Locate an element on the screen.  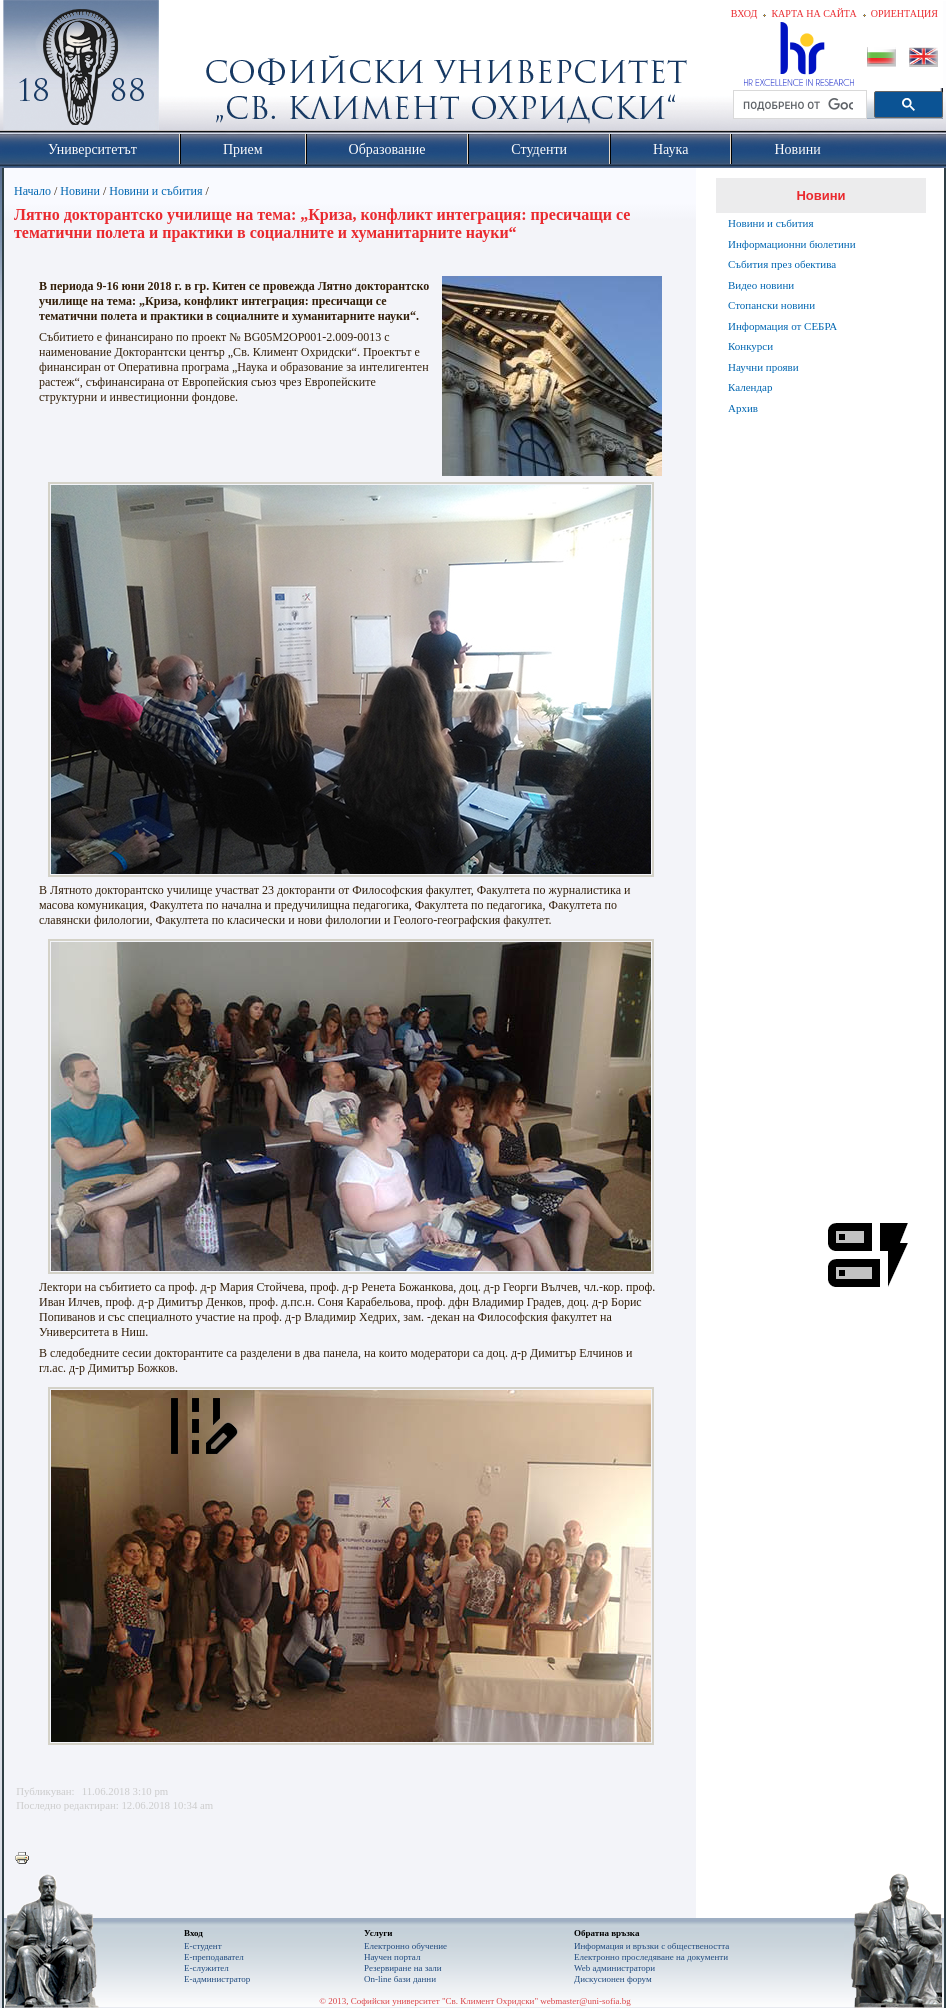
edit road or route details is located at coordinates (199, 1426).